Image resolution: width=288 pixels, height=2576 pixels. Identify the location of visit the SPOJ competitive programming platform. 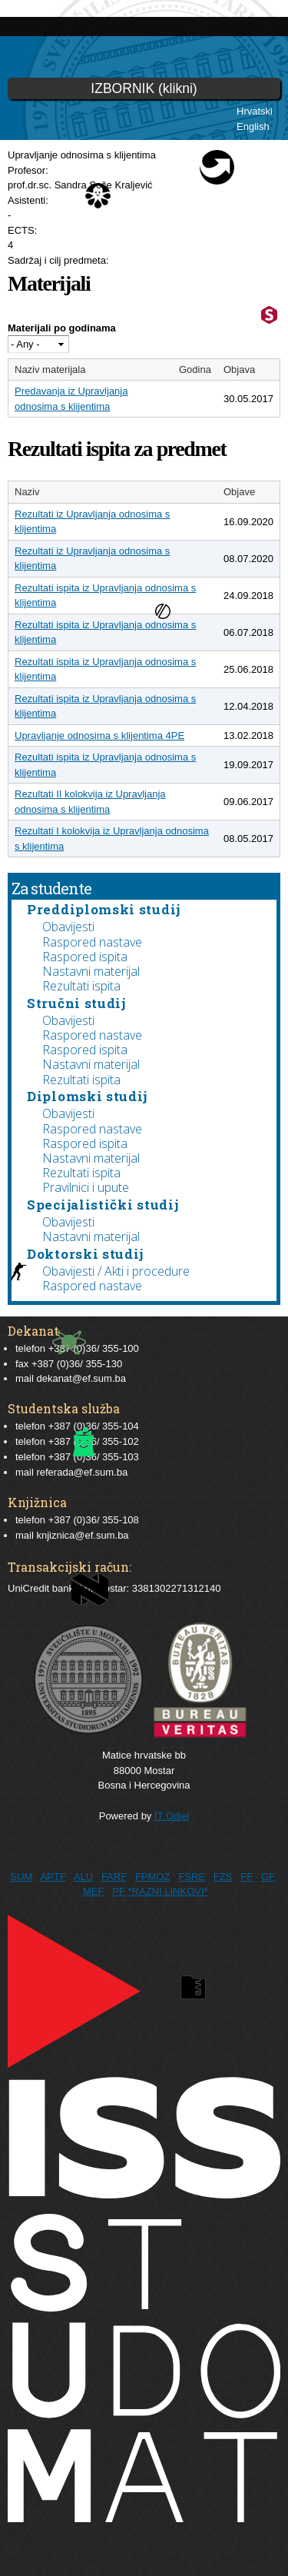
(269, 315).